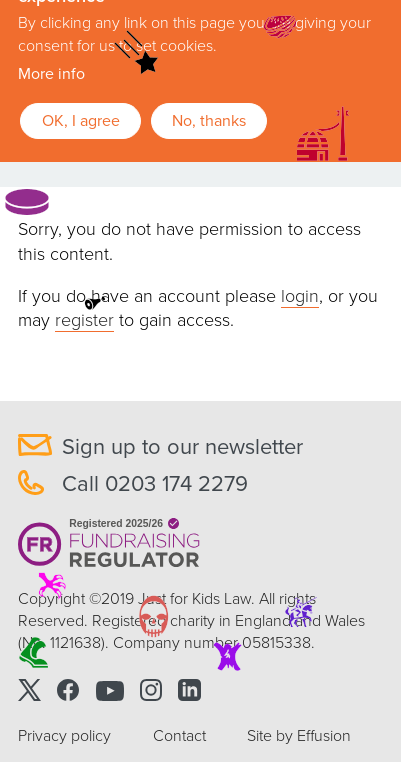 The height and width of the screenshot is (762, 401). Describe the element at coordinates (301, 612) in the screenshot. I see `select knight or cavalry unit in a strategy game` at that location.